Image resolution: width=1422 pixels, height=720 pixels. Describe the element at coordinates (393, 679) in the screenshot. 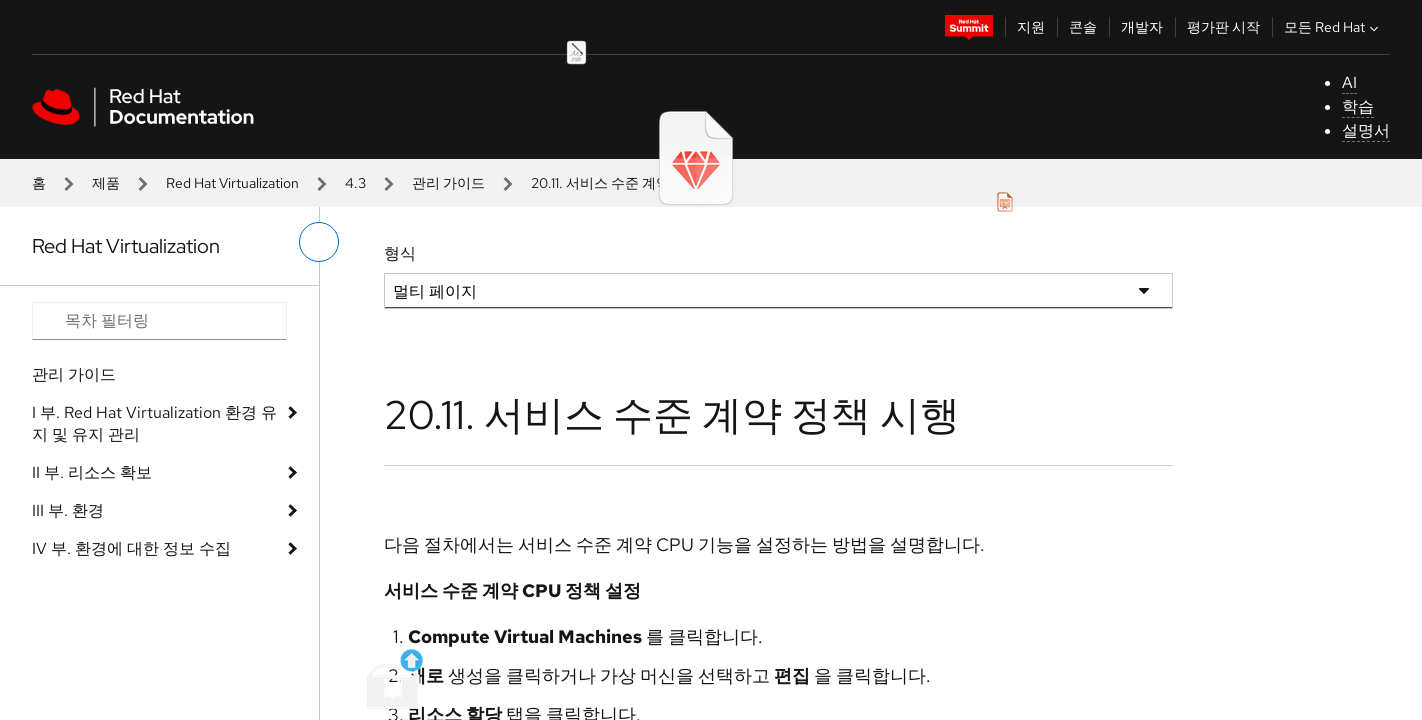

I see `additional software updates available` at that location.